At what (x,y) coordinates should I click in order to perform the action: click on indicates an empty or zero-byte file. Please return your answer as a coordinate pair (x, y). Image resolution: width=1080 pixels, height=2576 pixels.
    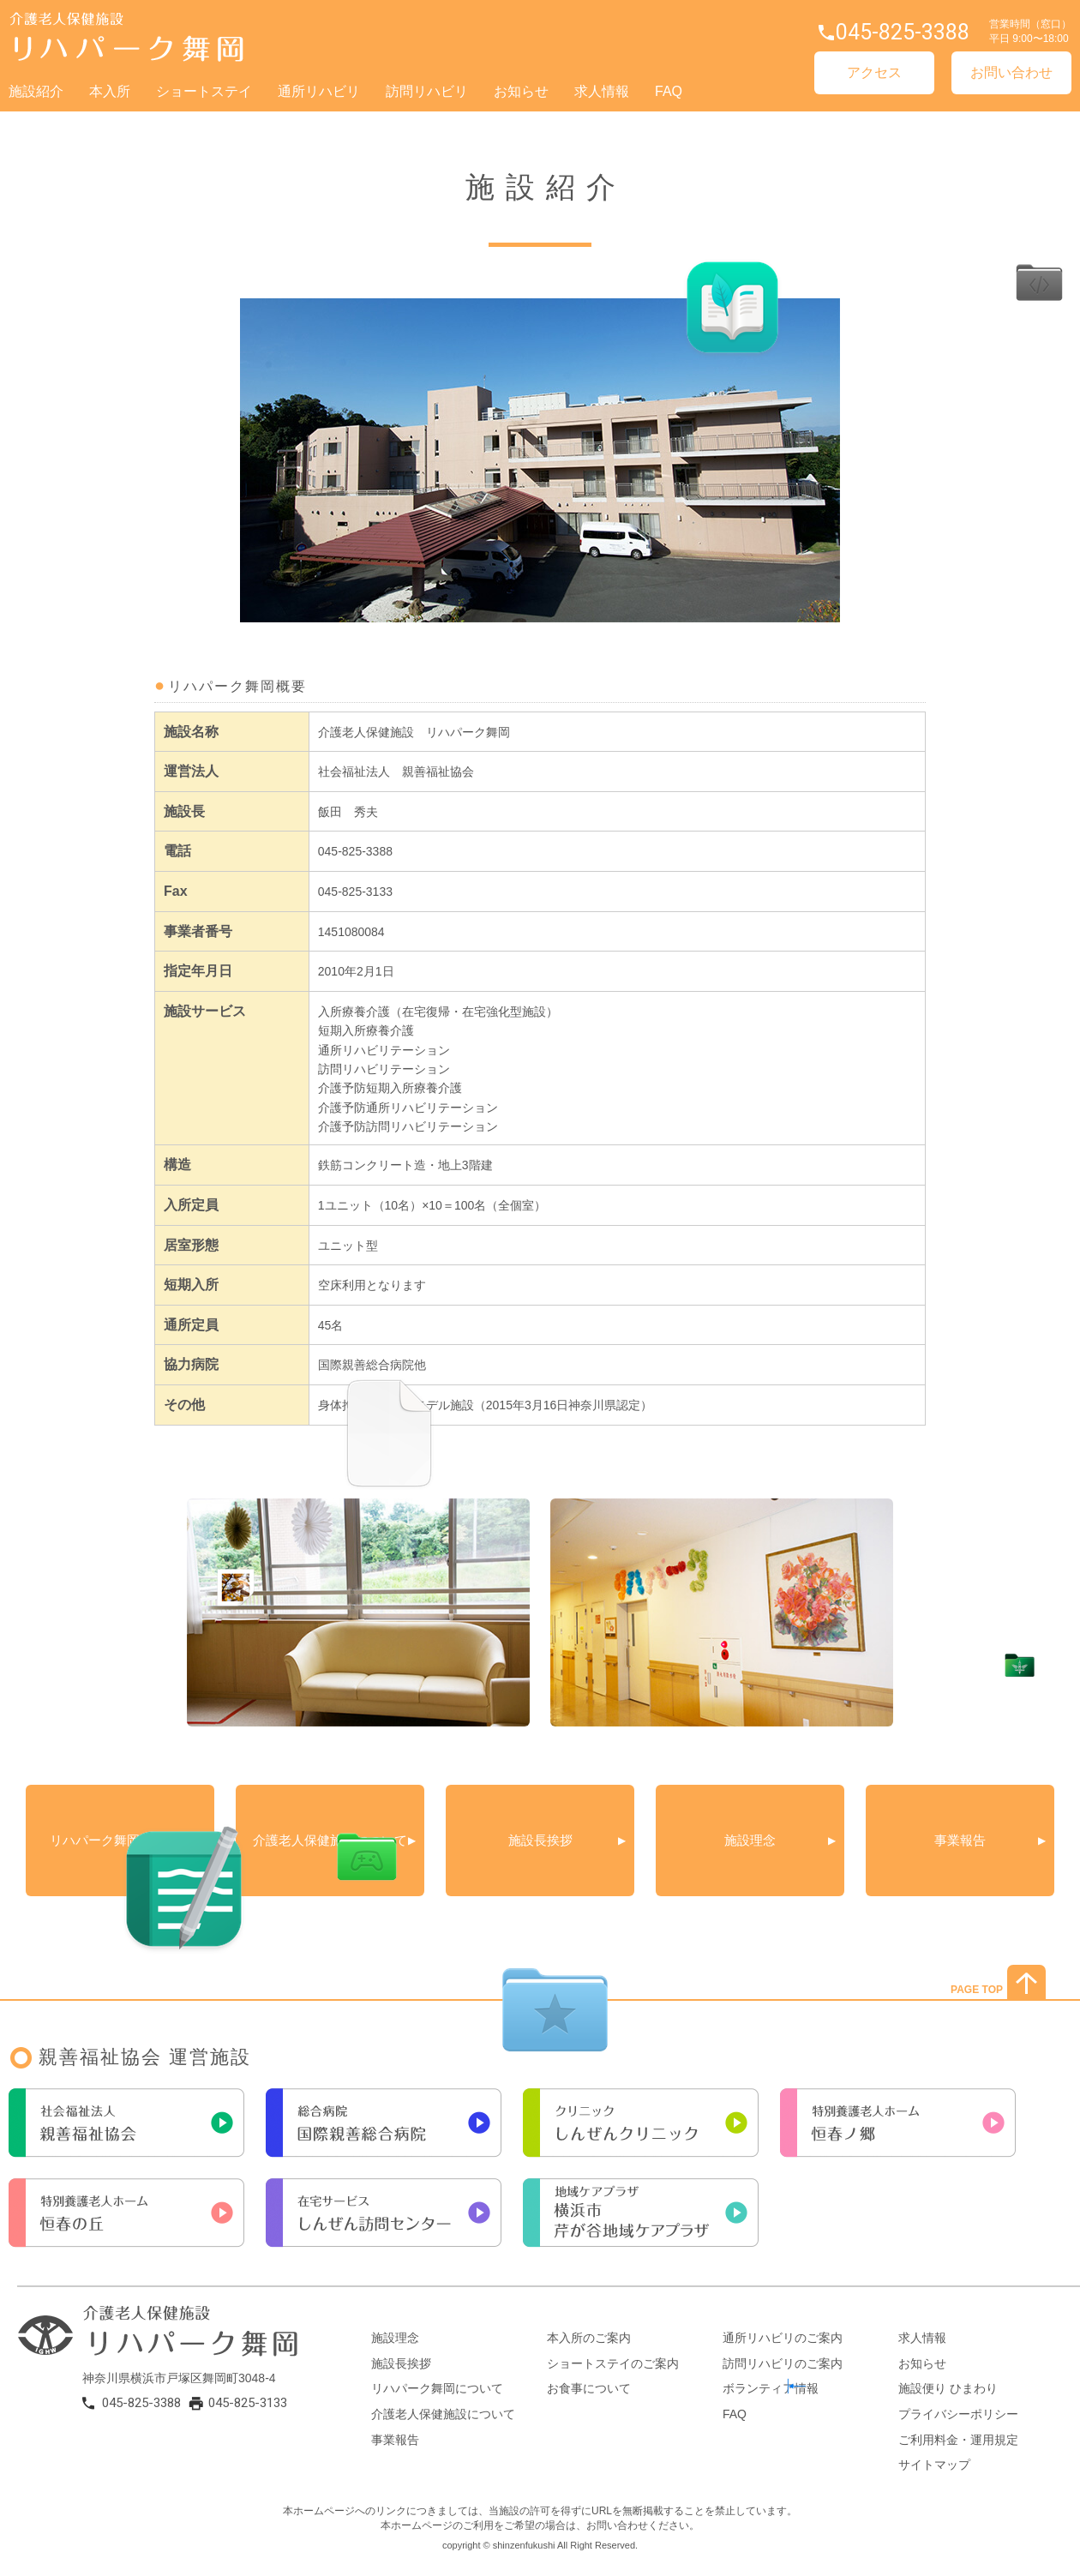
    Looking at the image, I should click on (389, 1433).